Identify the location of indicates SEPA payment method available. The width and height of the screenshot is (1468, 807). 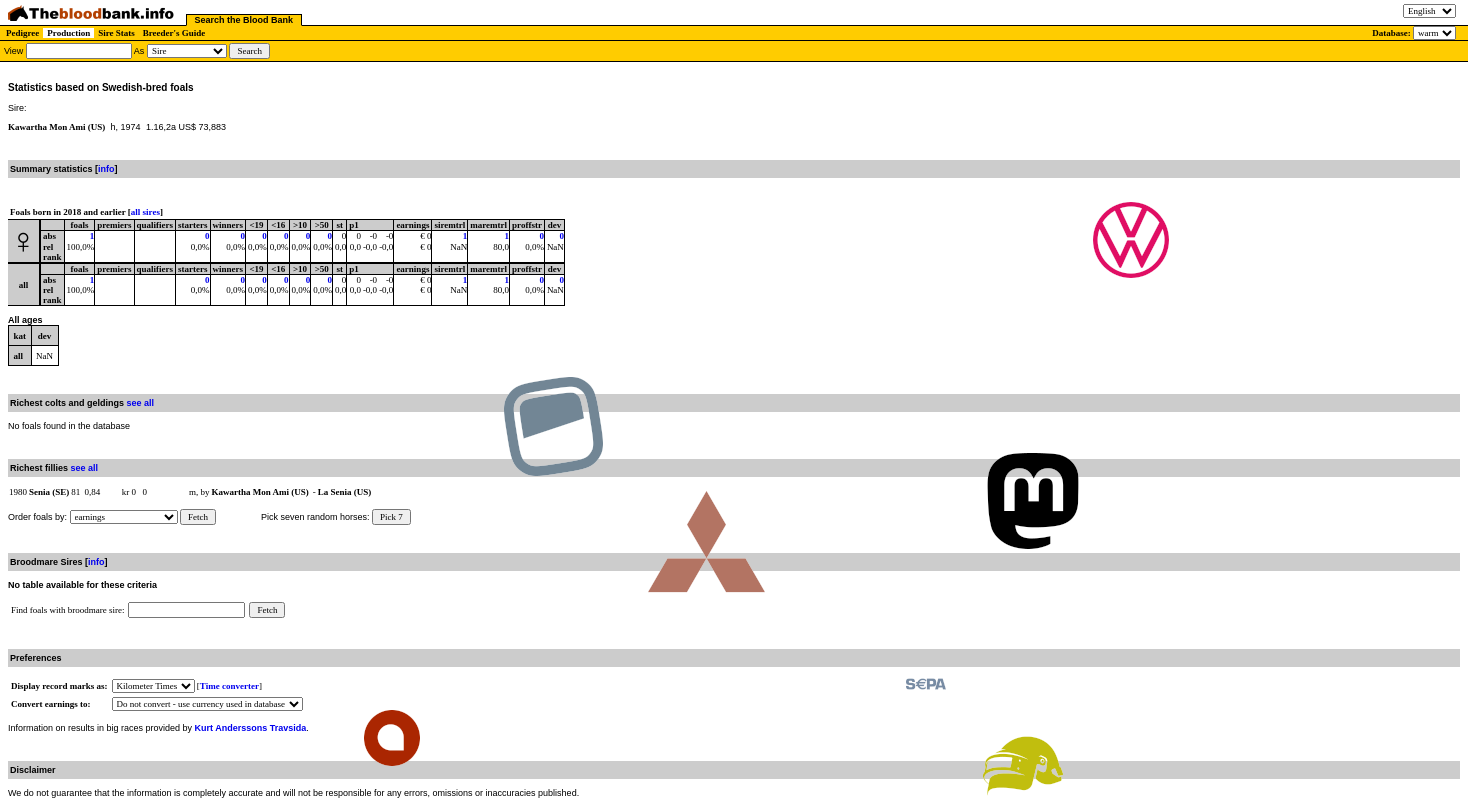
(926, 684).